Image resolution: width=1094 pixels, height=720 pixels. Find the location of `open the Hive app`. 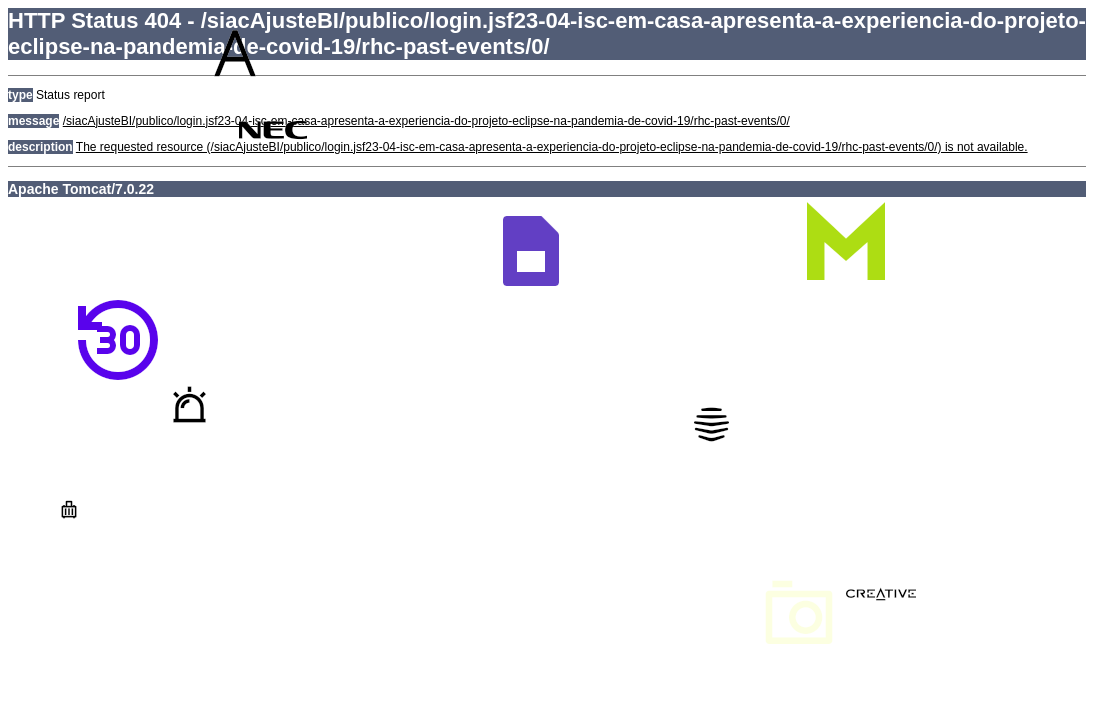

open the Hive app is located at coordinates (711, 424).